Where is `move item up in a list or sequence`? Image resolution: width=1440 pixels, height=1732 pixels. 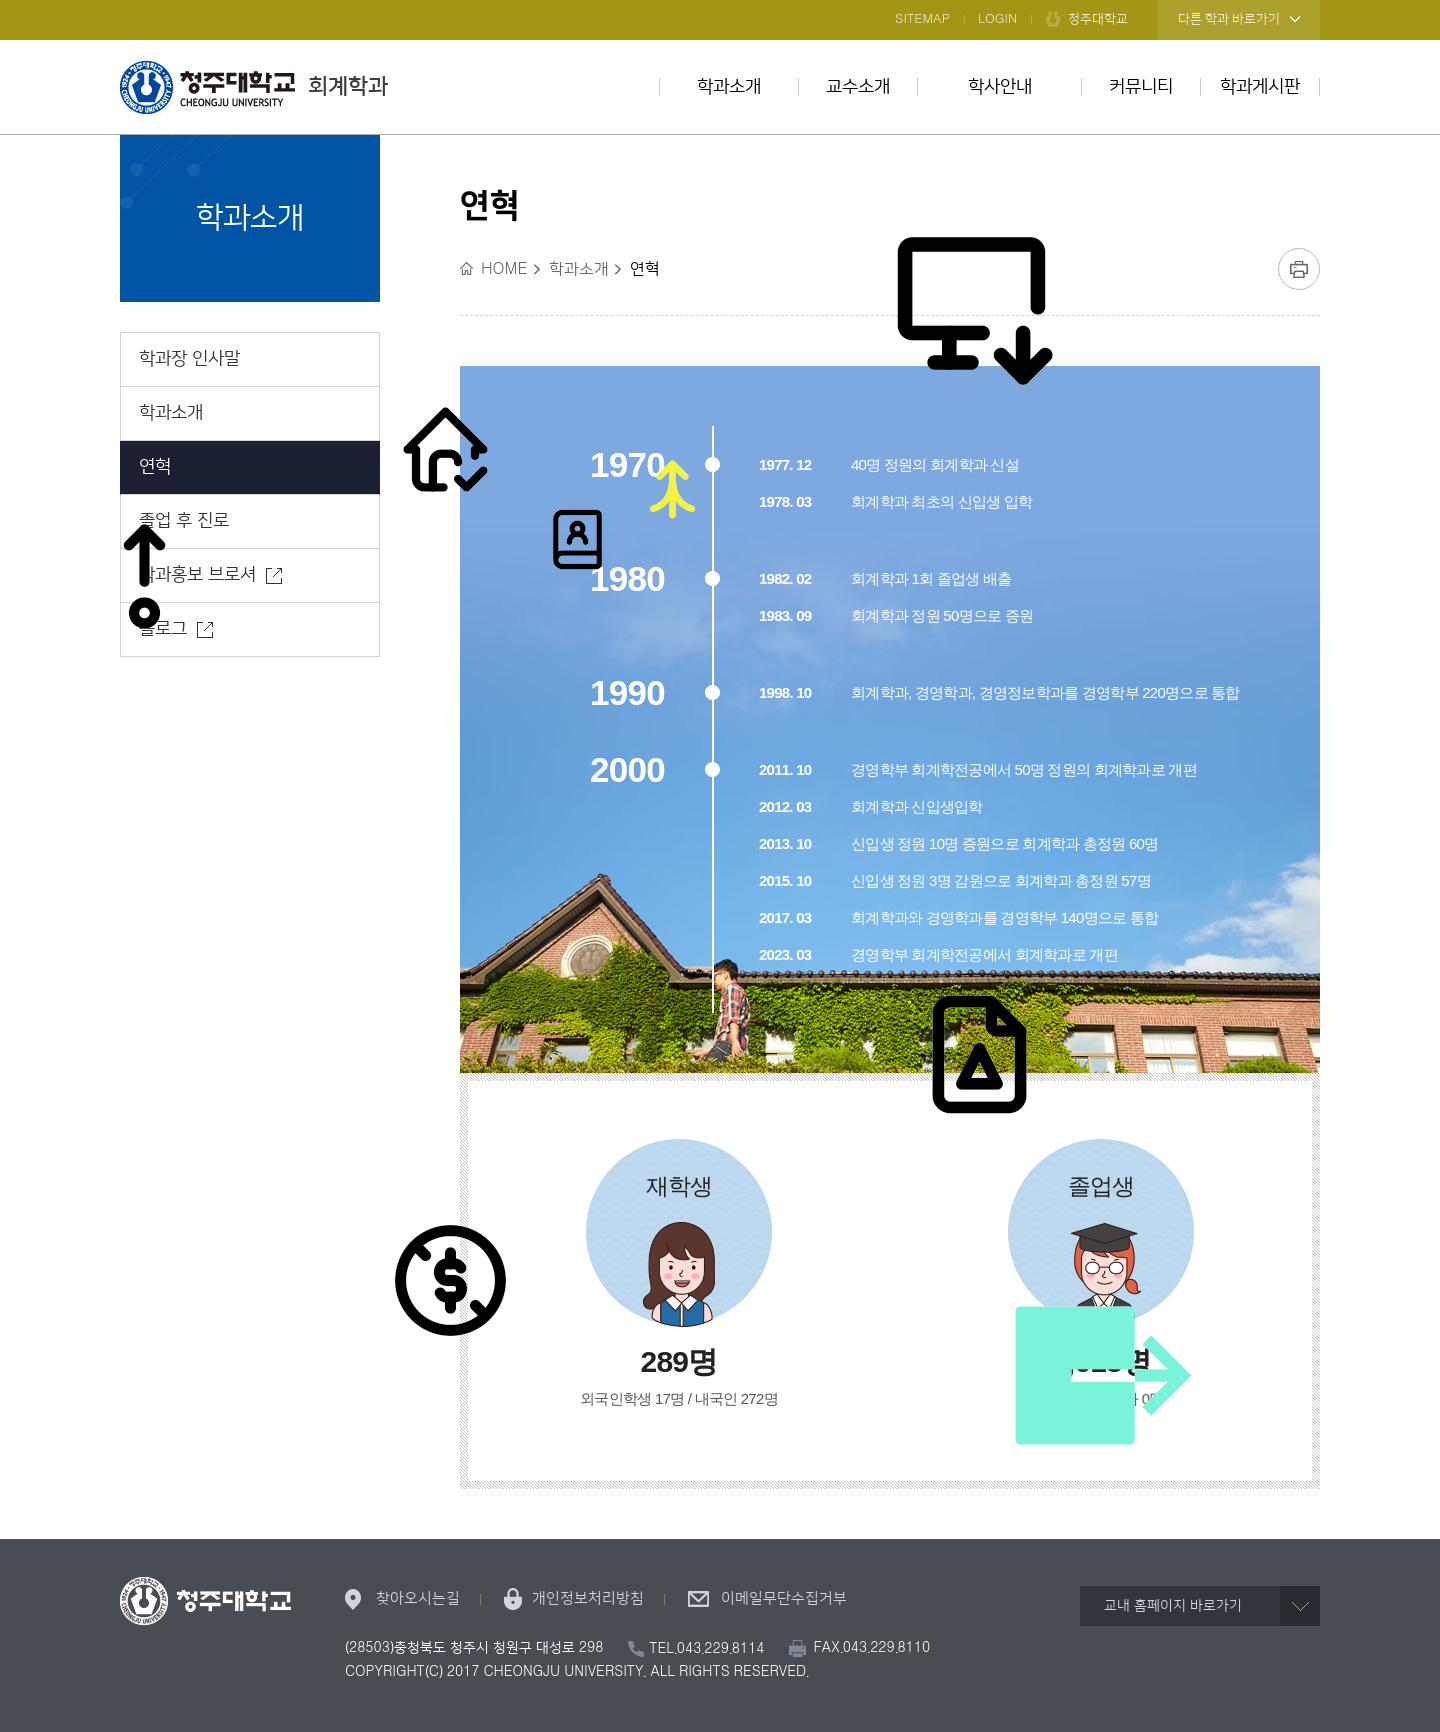 move item up in a list or sequence is located at coordinates (144, 576).